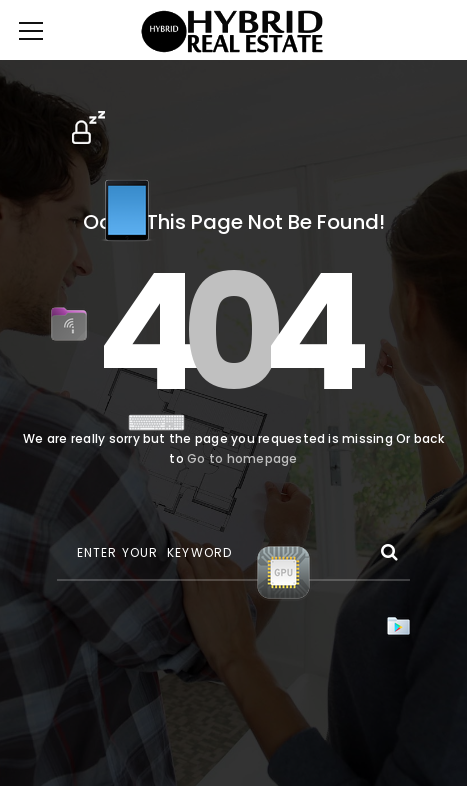 The image size is (467, 786). Describe the element at coordinates (156, 422) in the screenshot. I see `connect a bluetooth keyboard` at that location.